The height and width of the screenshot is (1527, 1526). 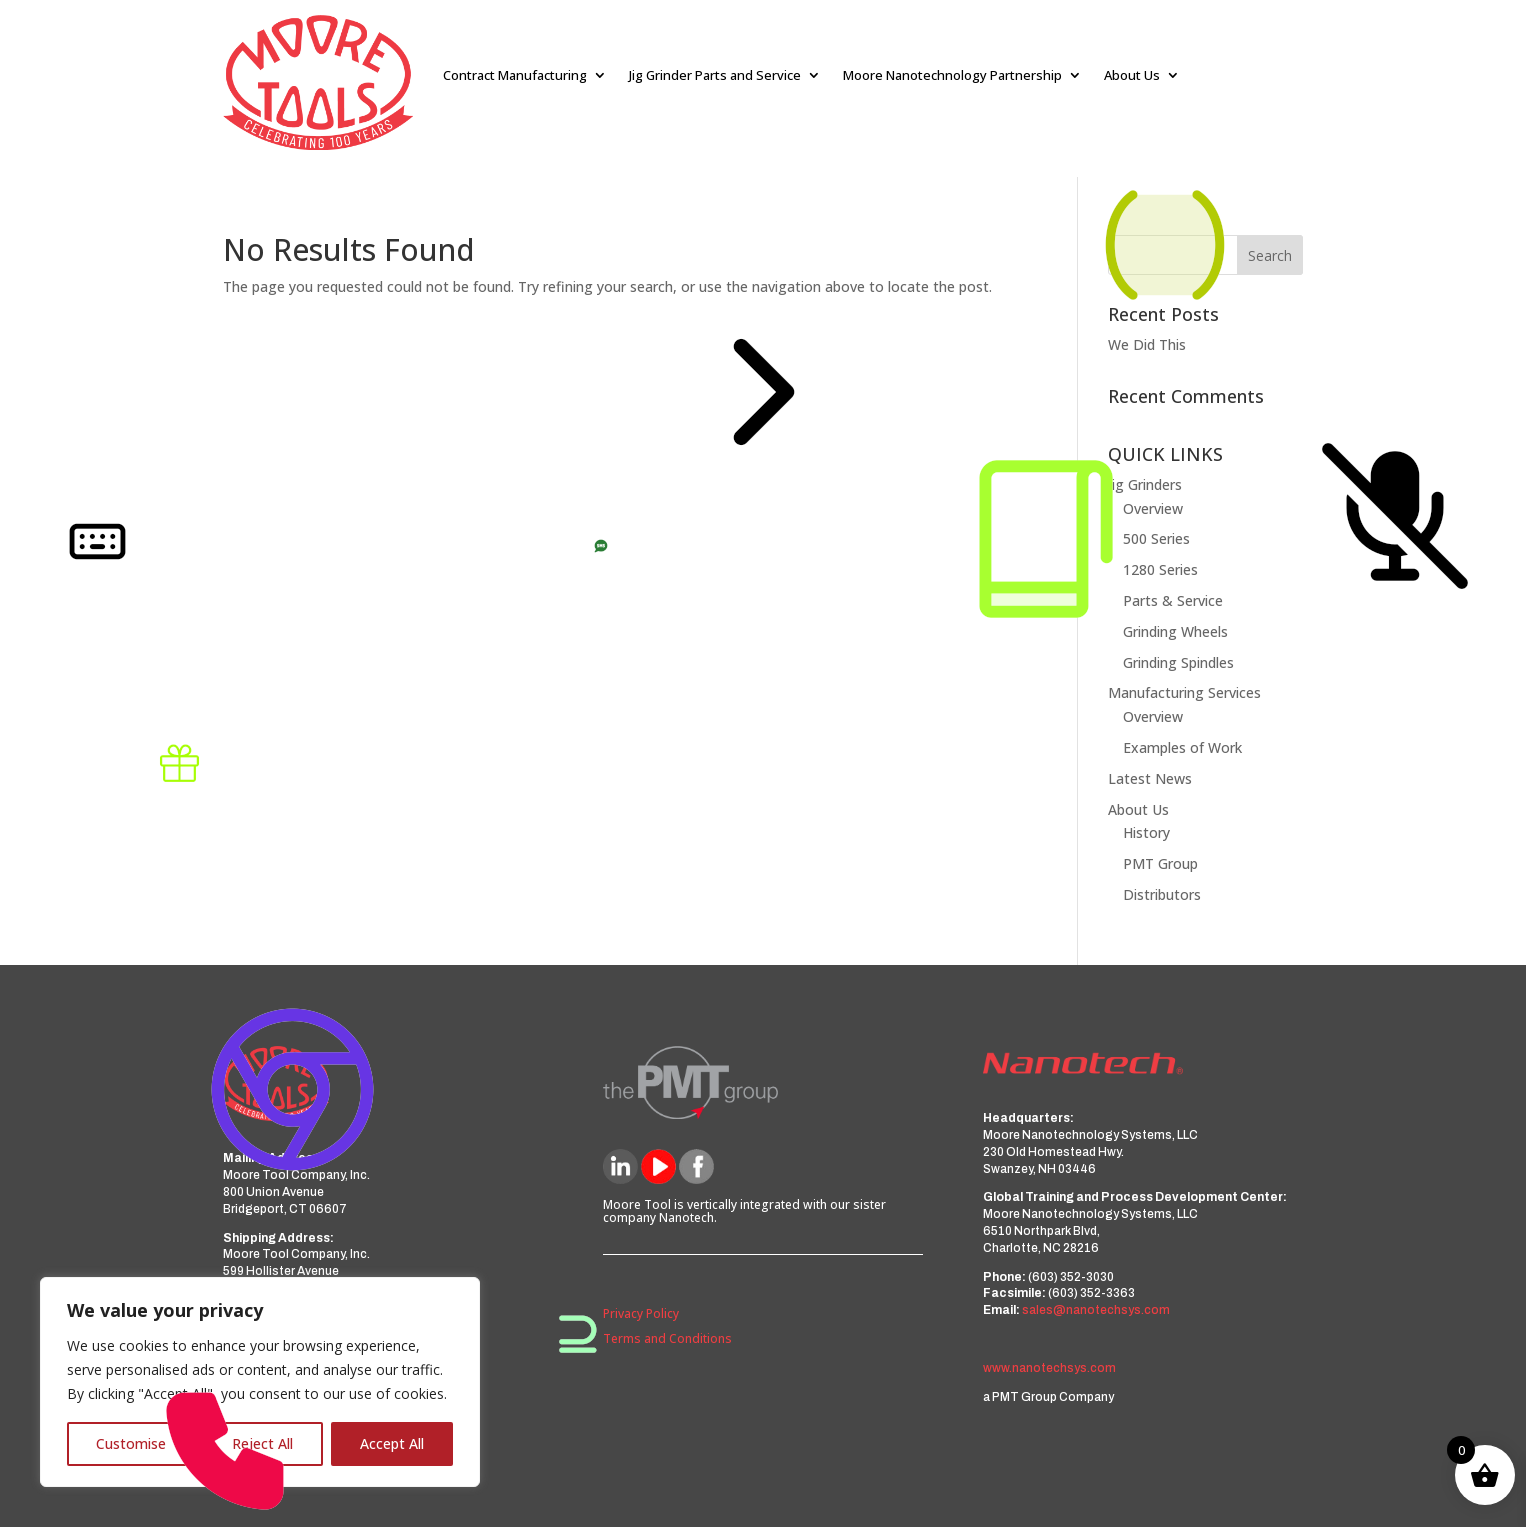 What do you see at coordinates (577, 1335) in the screenshot?
I see `indicates a superset relationship in mathematical notation` at bounding box center [577, 1335].